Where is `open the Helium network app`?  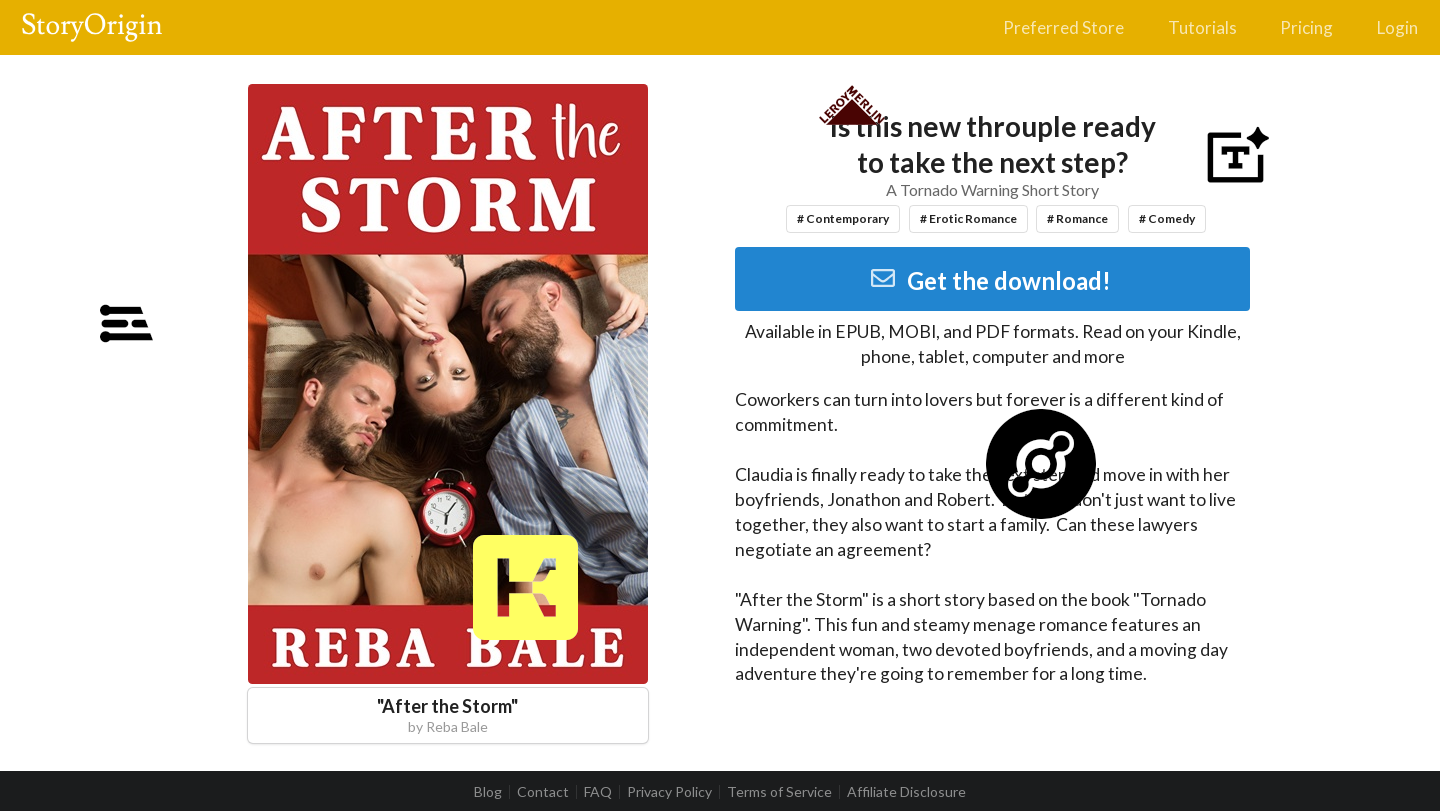 open the Helium network app is located at coordinates (1041, 464).